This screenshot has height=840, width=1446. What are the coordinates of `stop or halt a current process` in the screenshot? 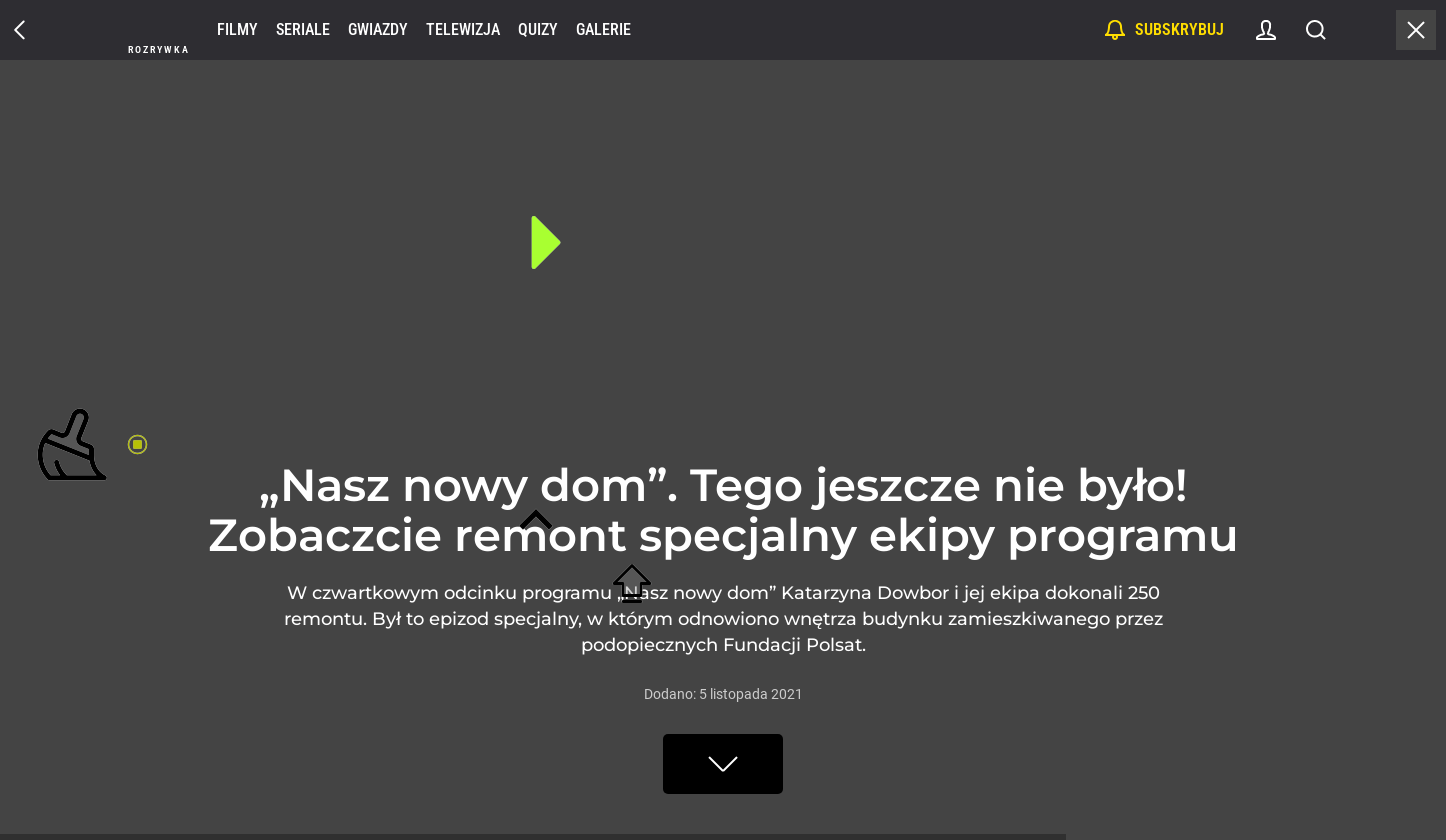 It's located at (137, 444).